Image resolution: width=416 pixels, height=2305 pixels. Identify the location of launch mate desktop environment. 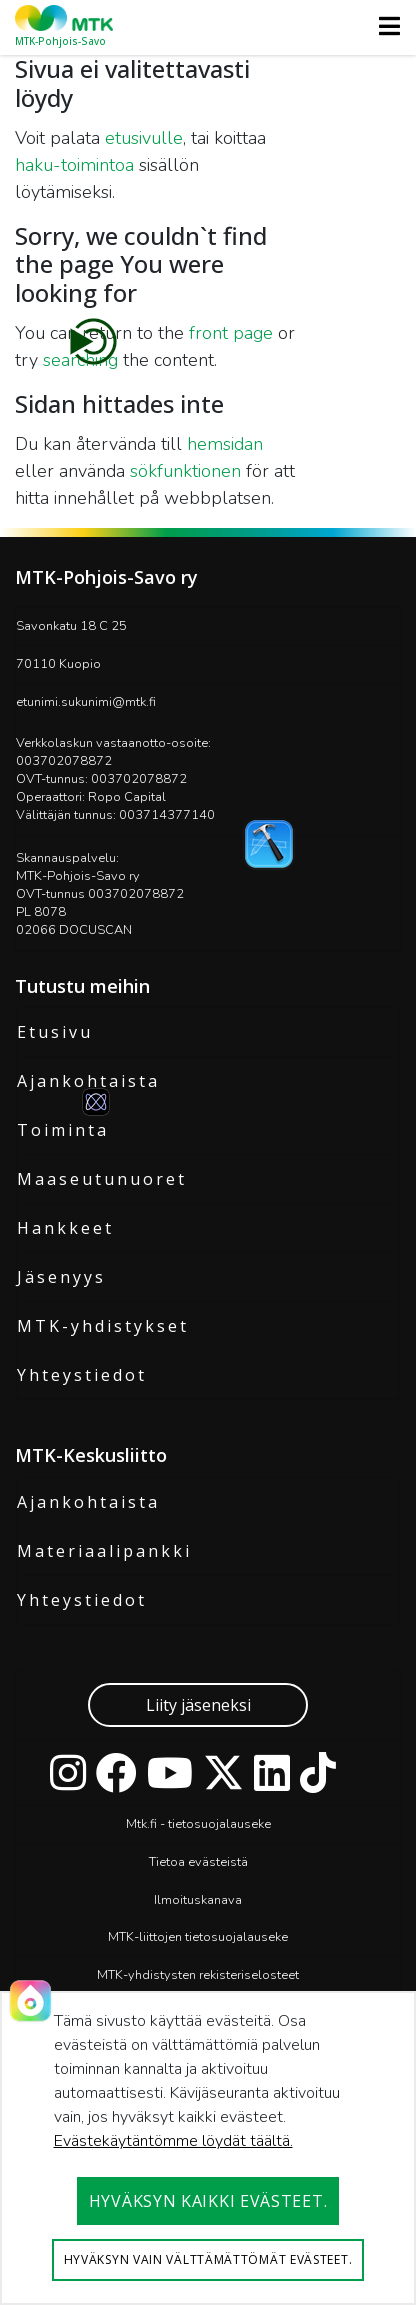
(93, 341).